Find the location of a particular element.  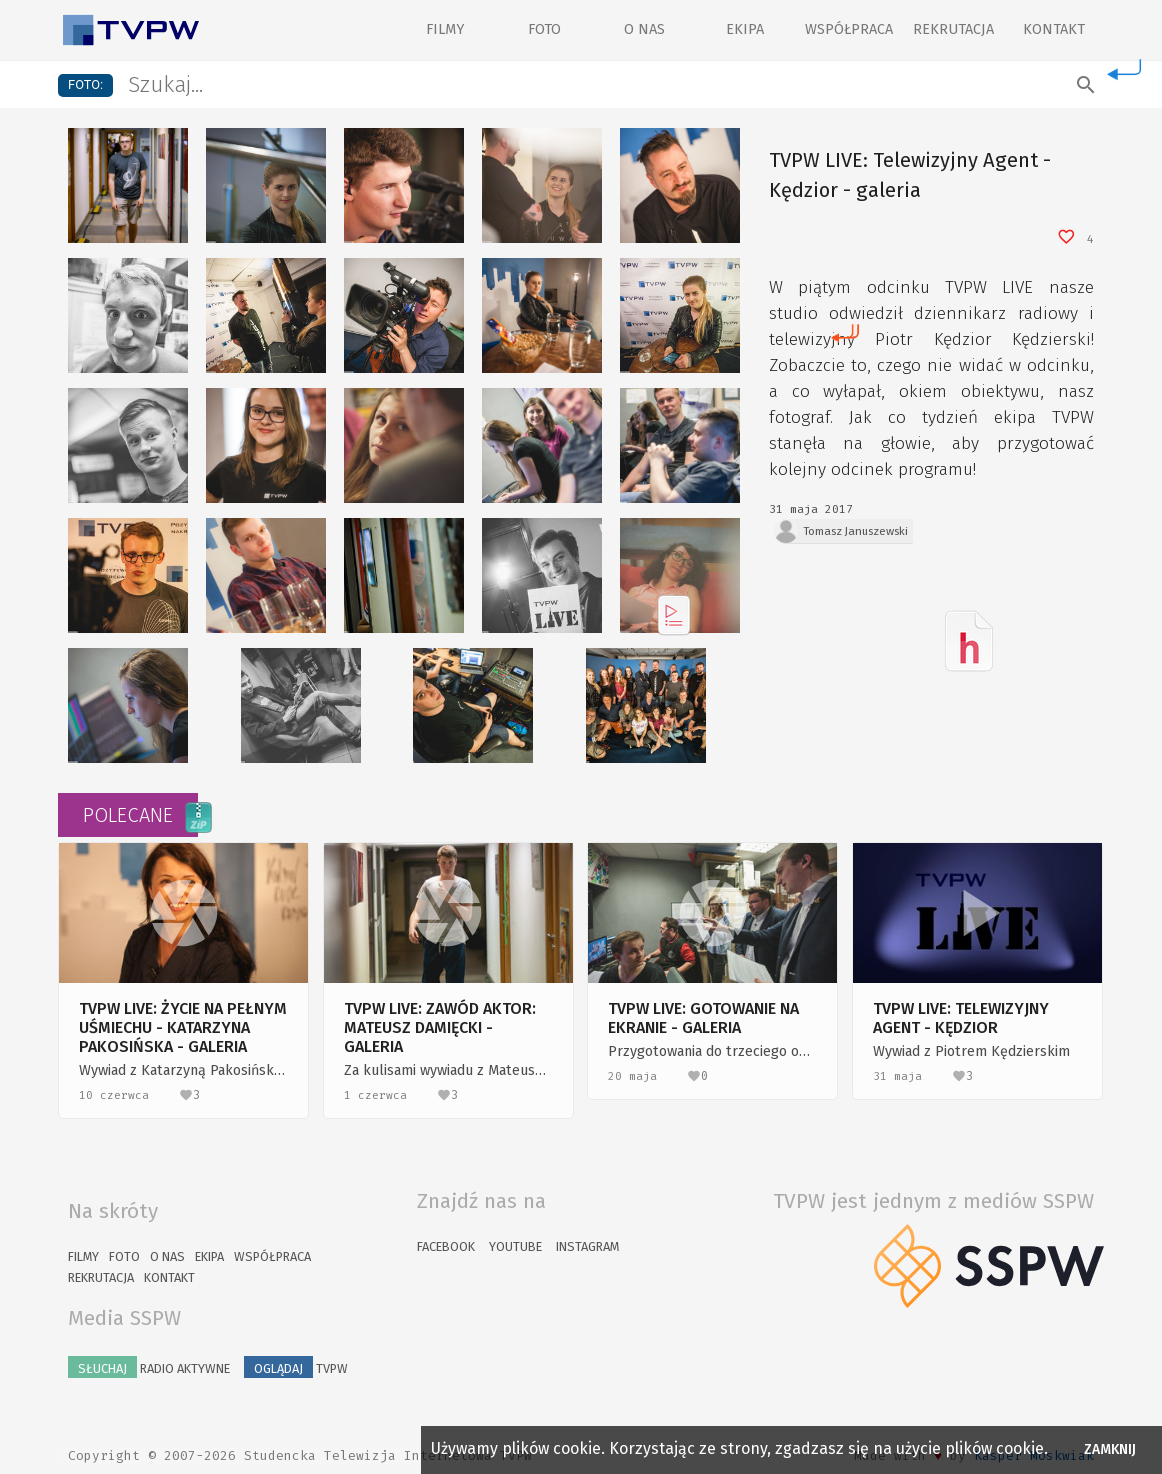

reply to an email message is located at coordinates (1123, 69).